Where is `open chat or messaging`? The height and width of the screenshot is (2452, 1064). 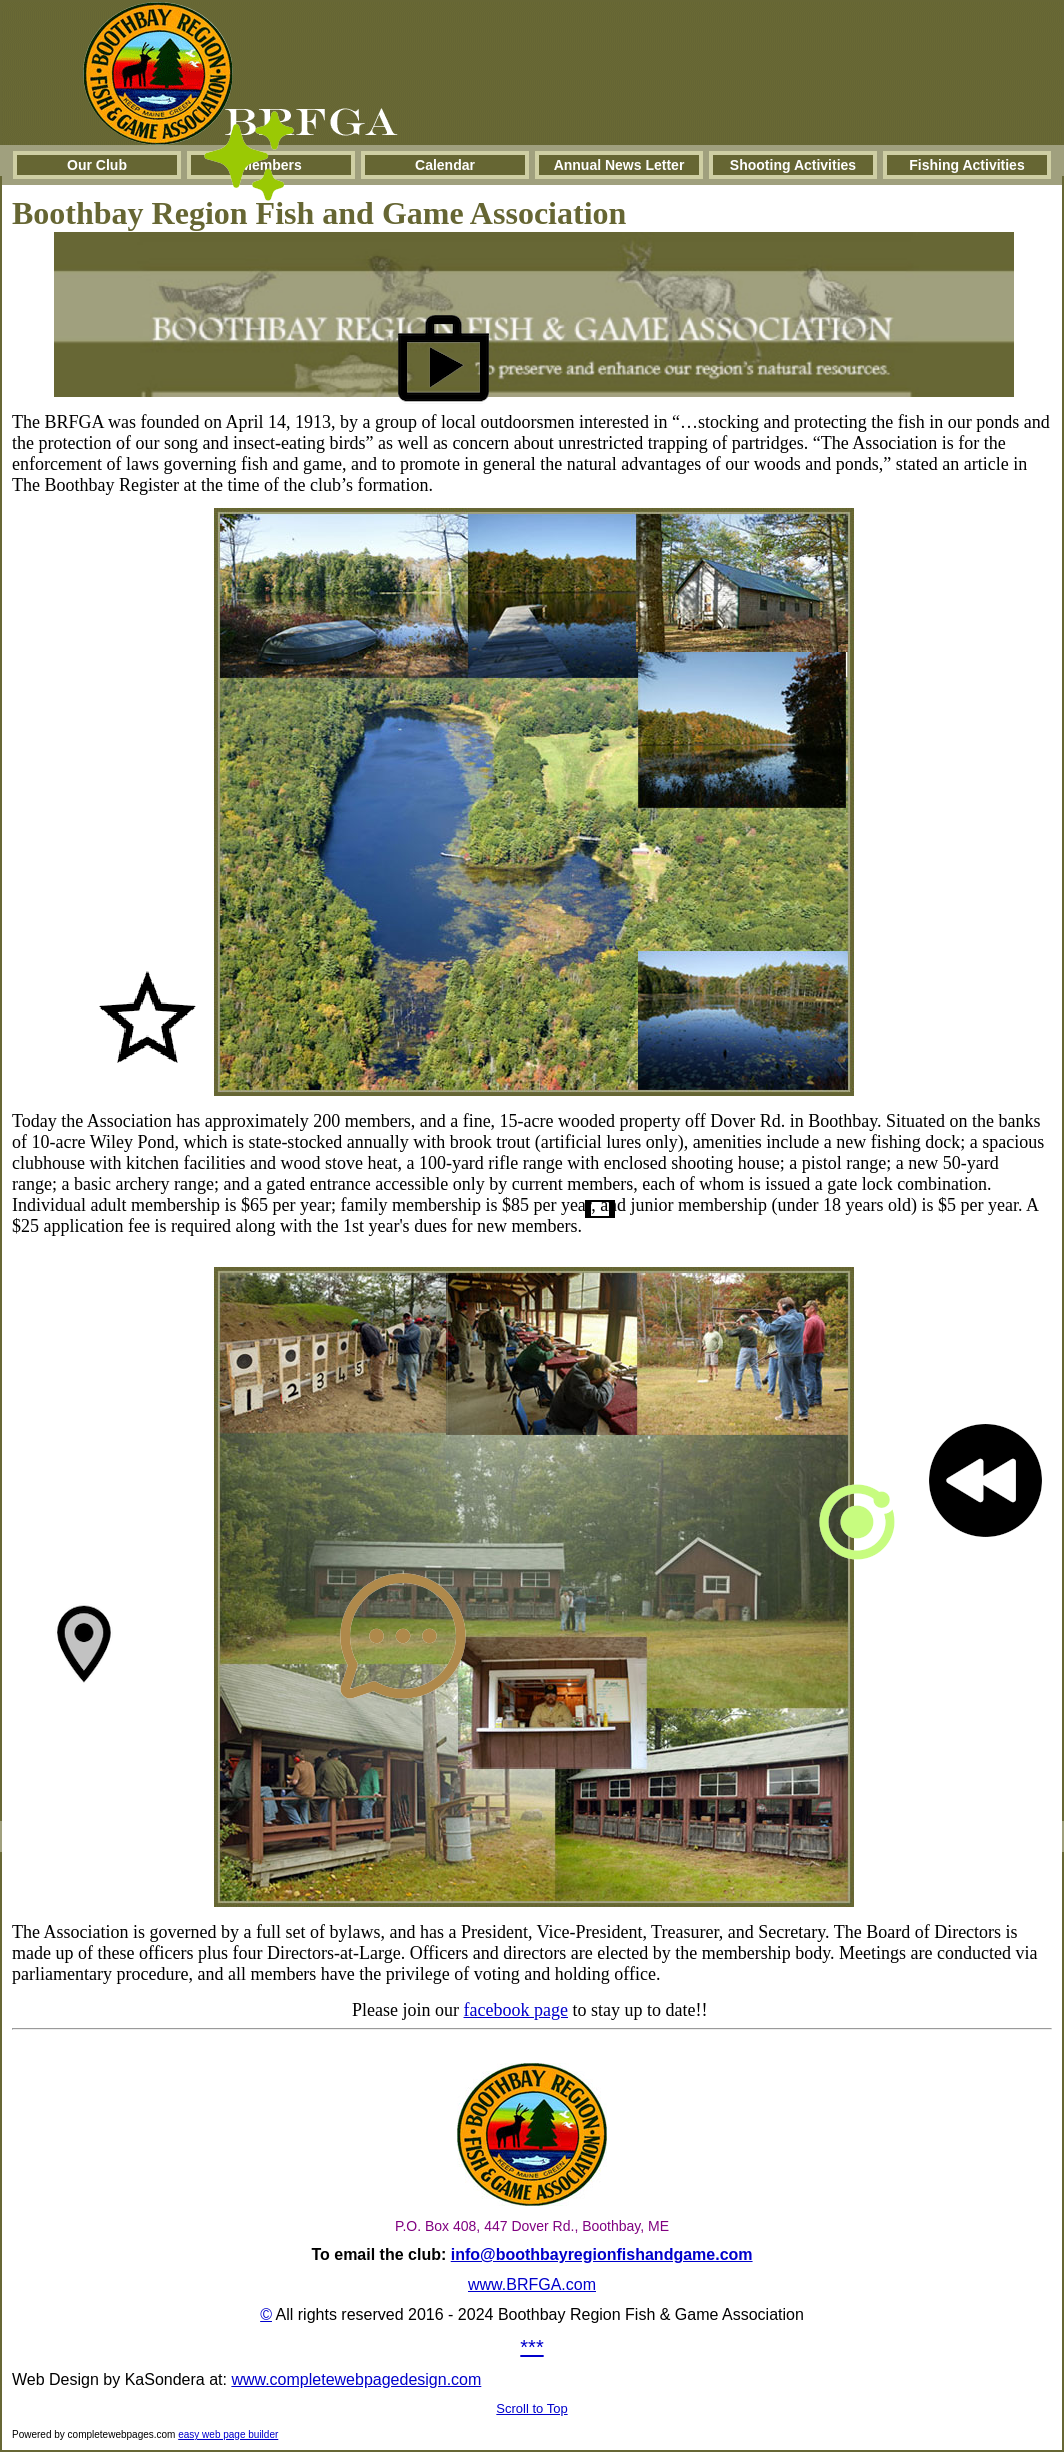
open chat or messaging is located at coordinates (403, 1636).